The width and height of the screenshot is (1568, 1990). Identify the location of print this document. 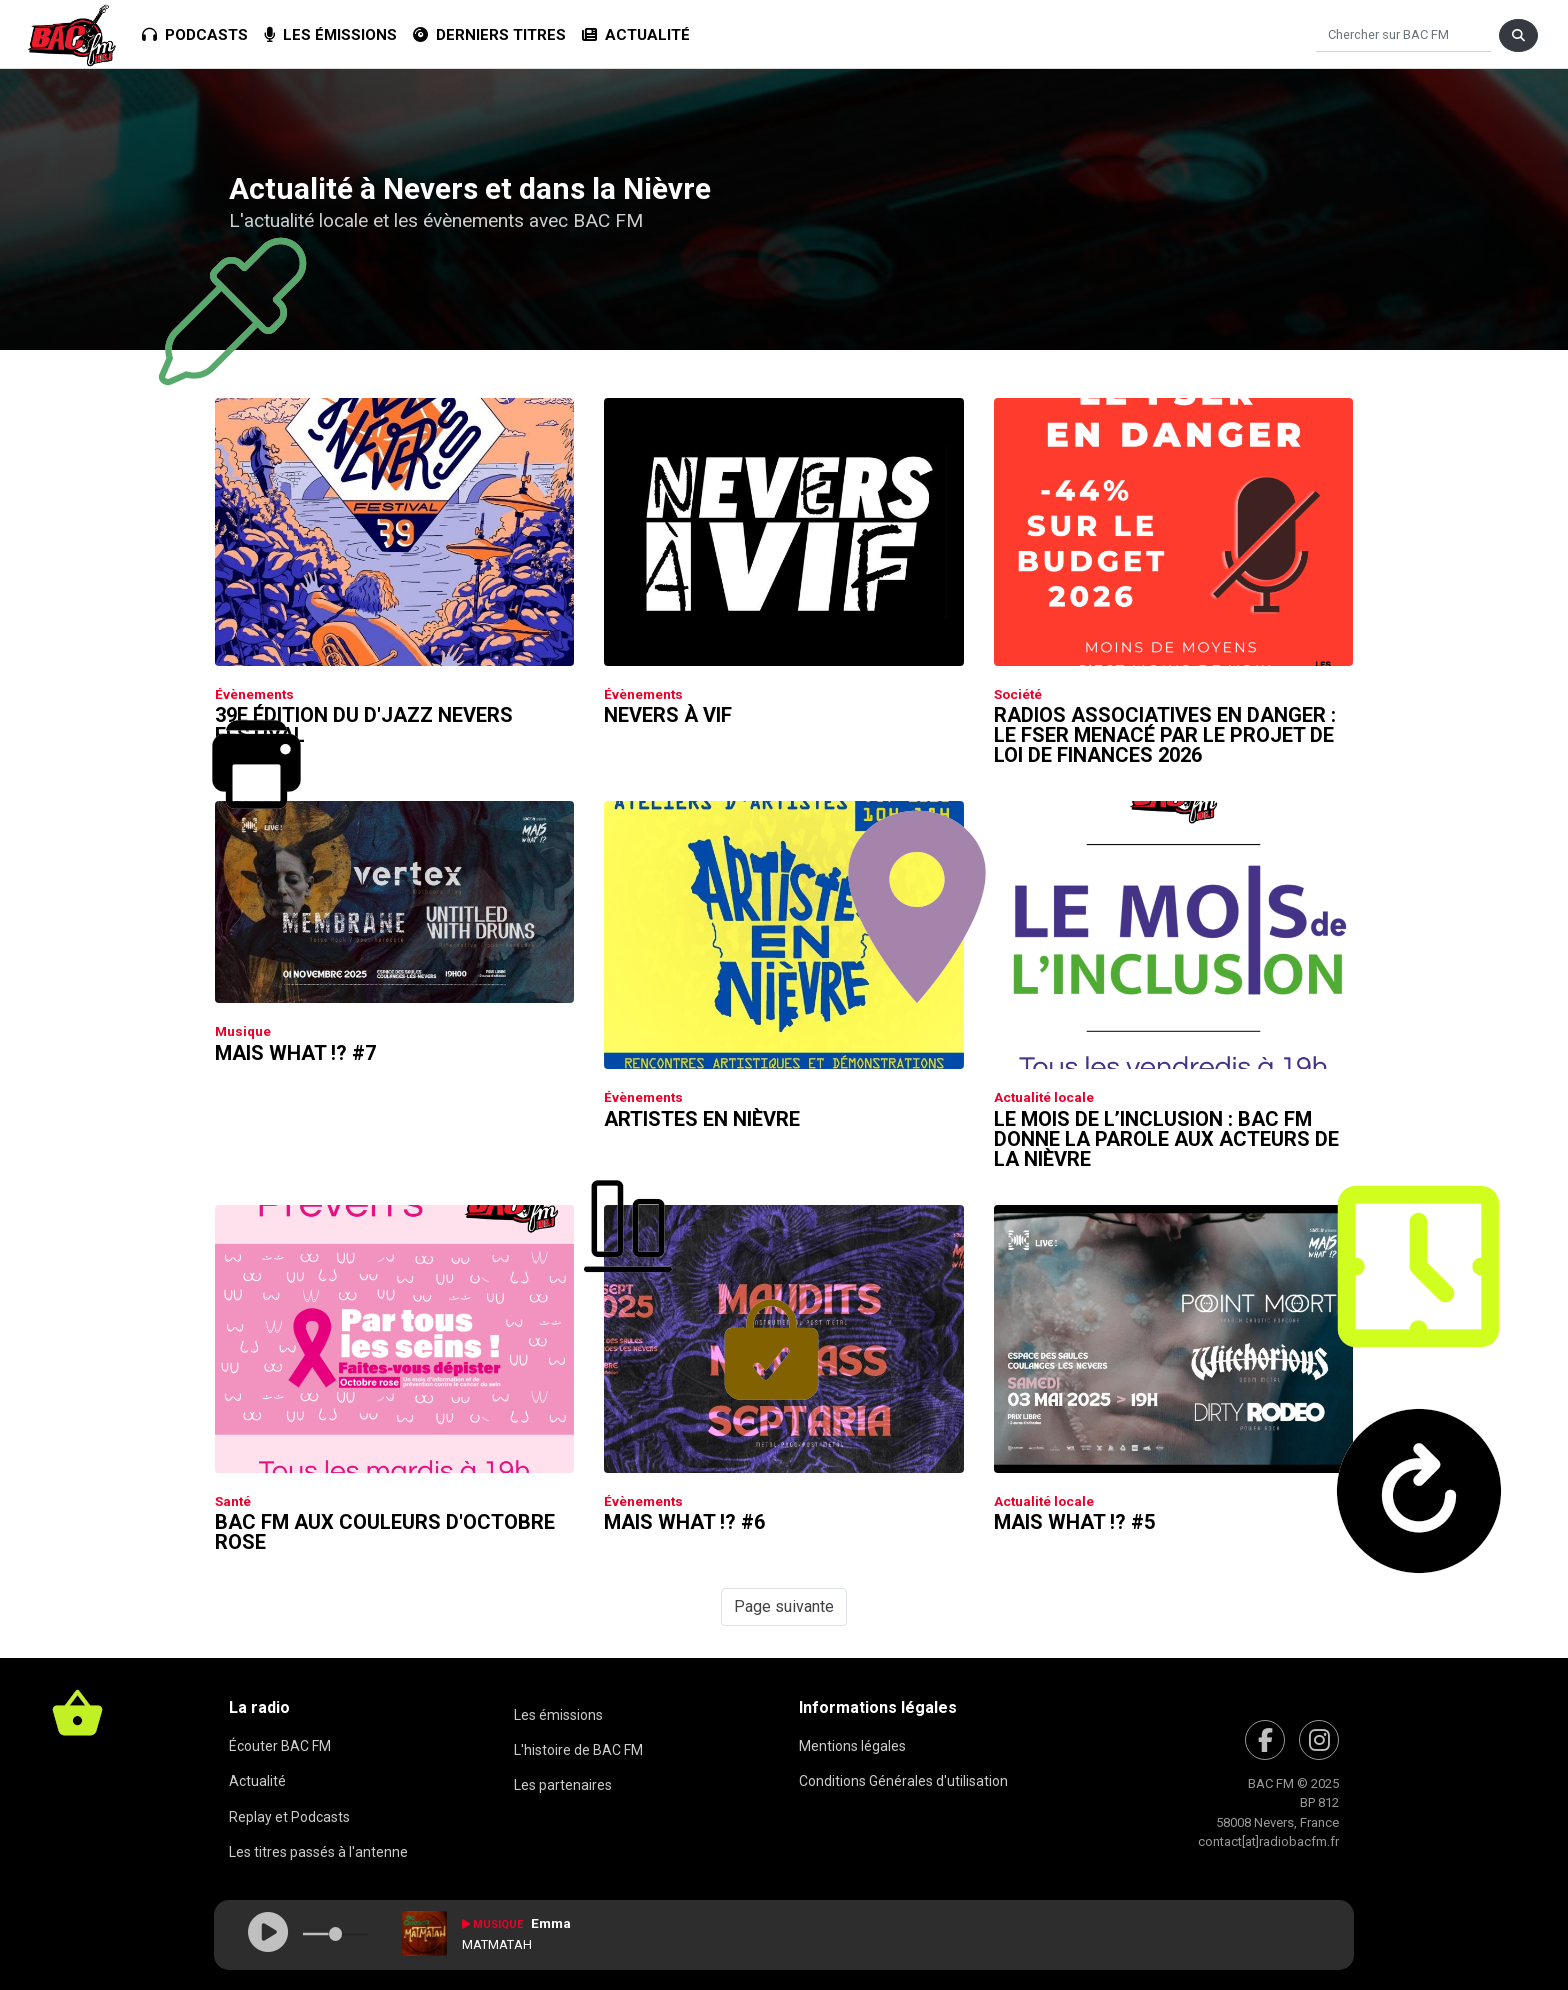
(256, 764).